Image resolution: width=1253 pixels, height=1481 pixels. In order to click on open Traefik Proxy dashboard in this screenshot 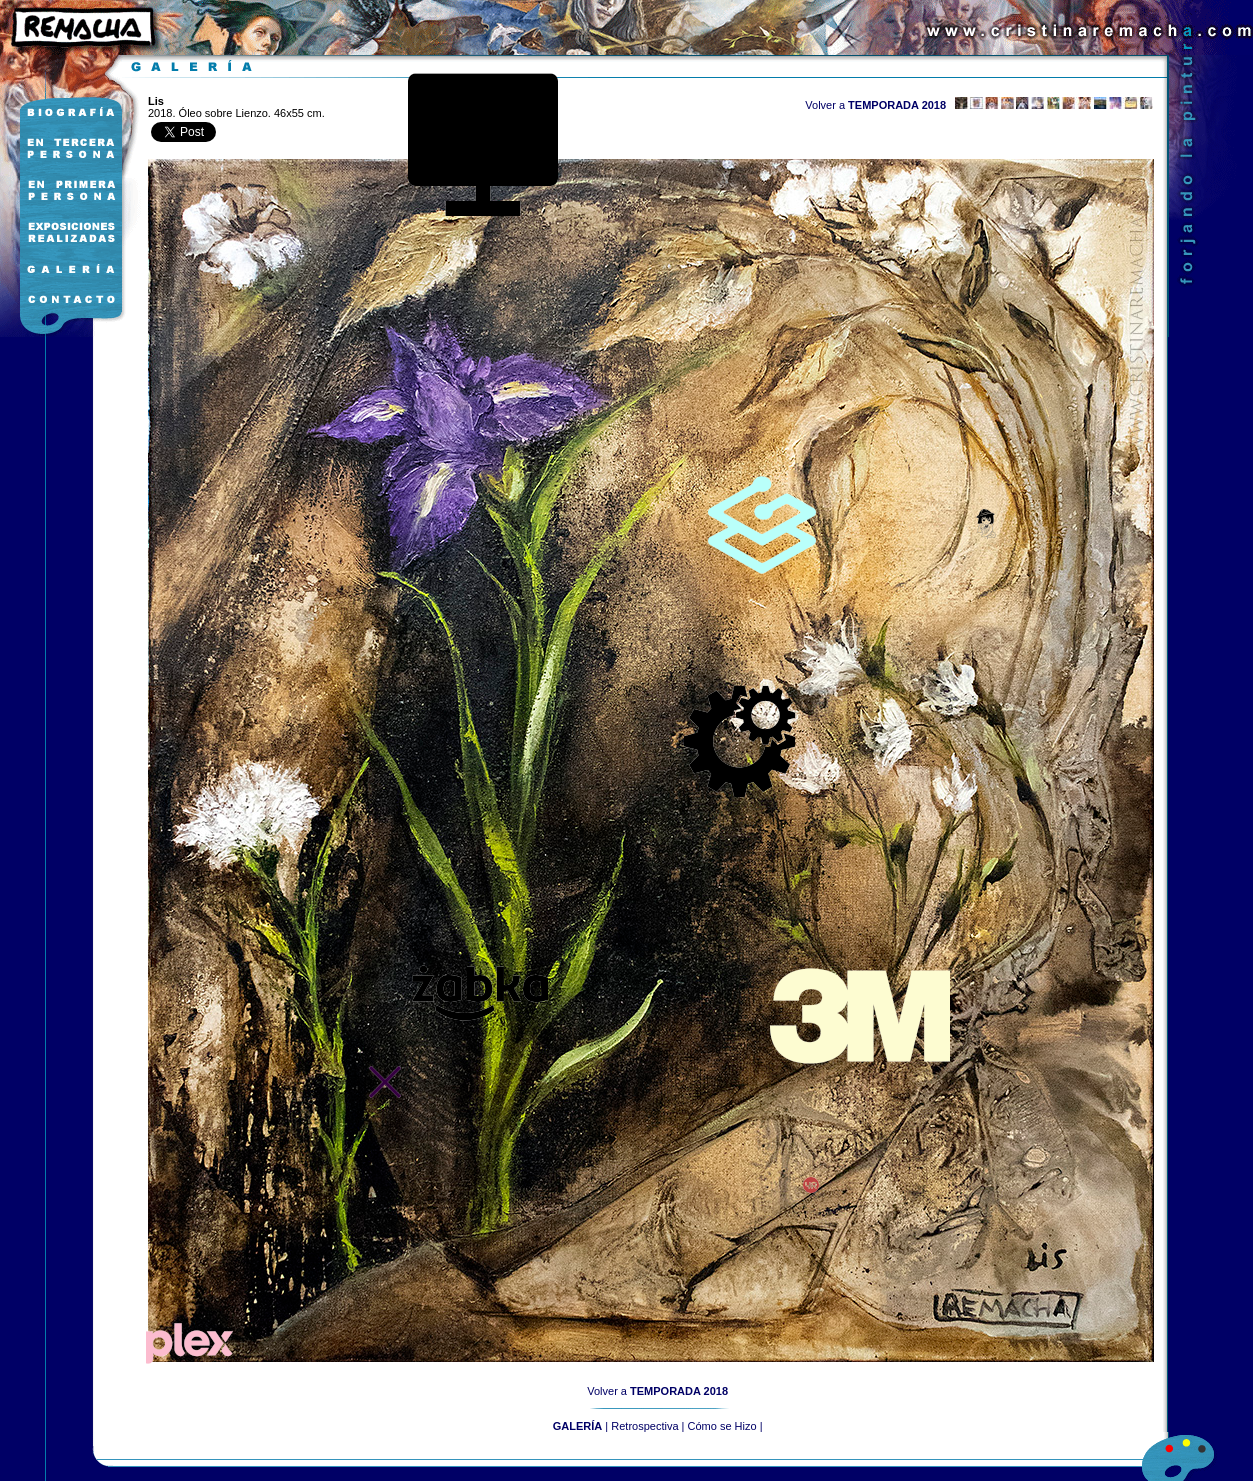, I will do `click(762, 525)`.